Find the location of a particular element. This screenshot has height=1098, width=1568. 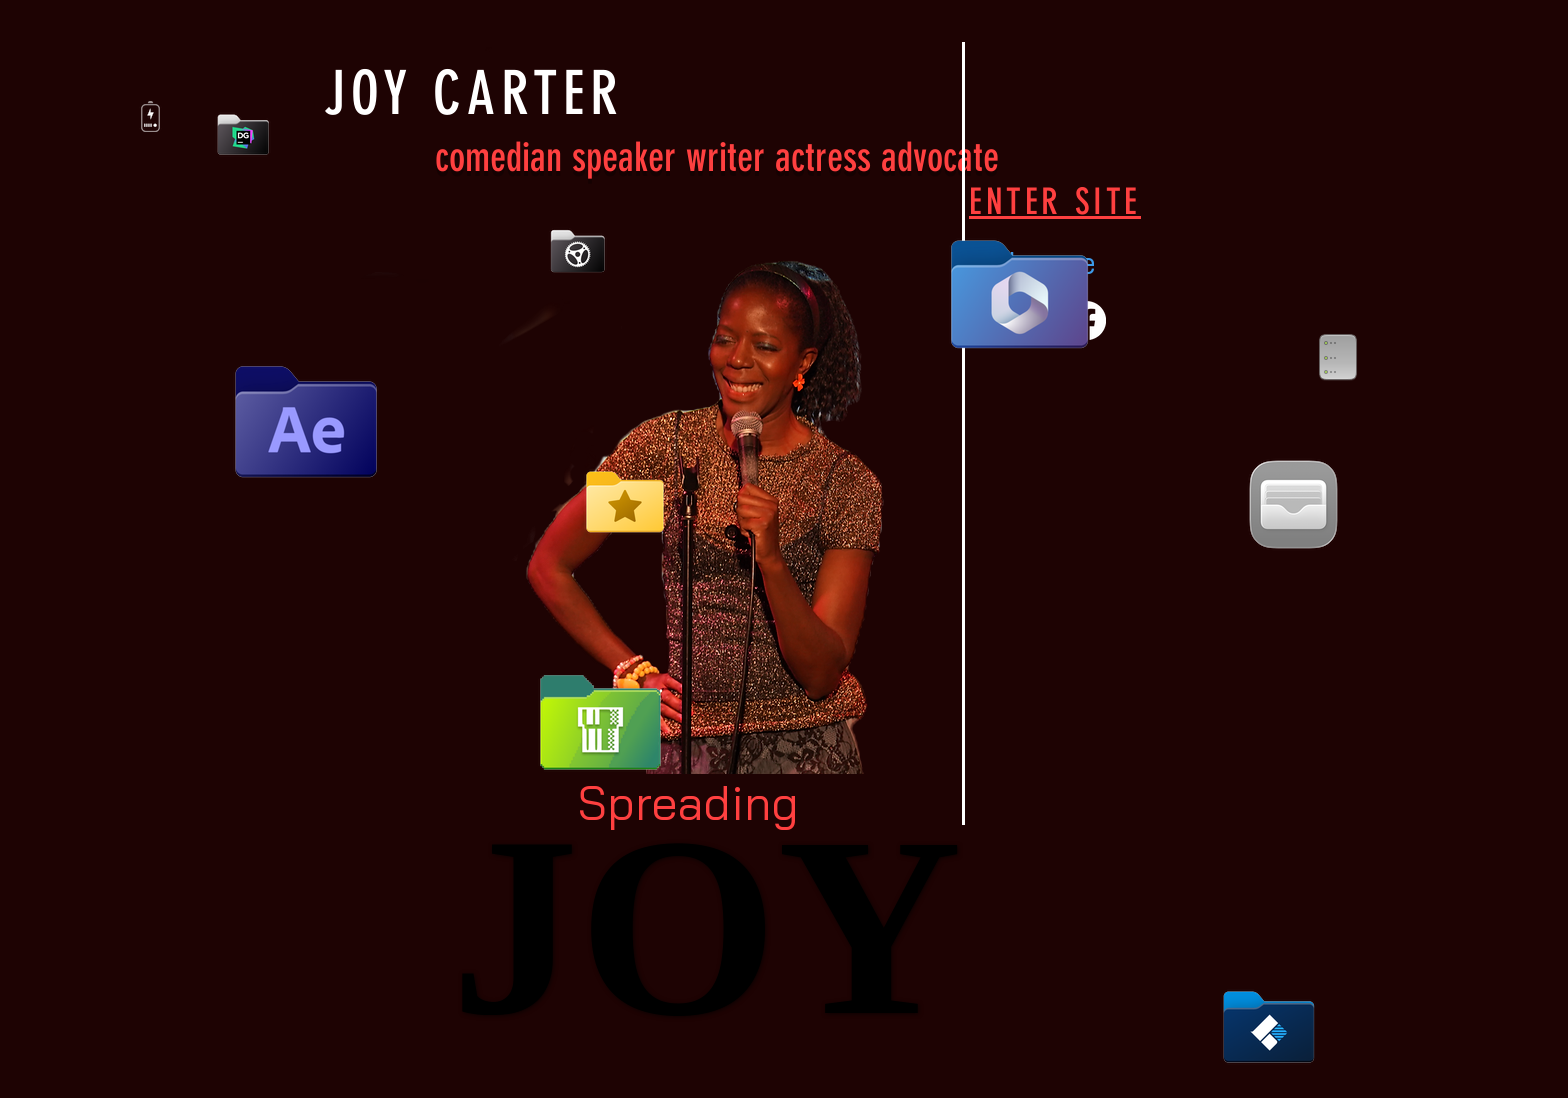

open wondershare recoverit project folder is located at coordinates (1268, 1029).